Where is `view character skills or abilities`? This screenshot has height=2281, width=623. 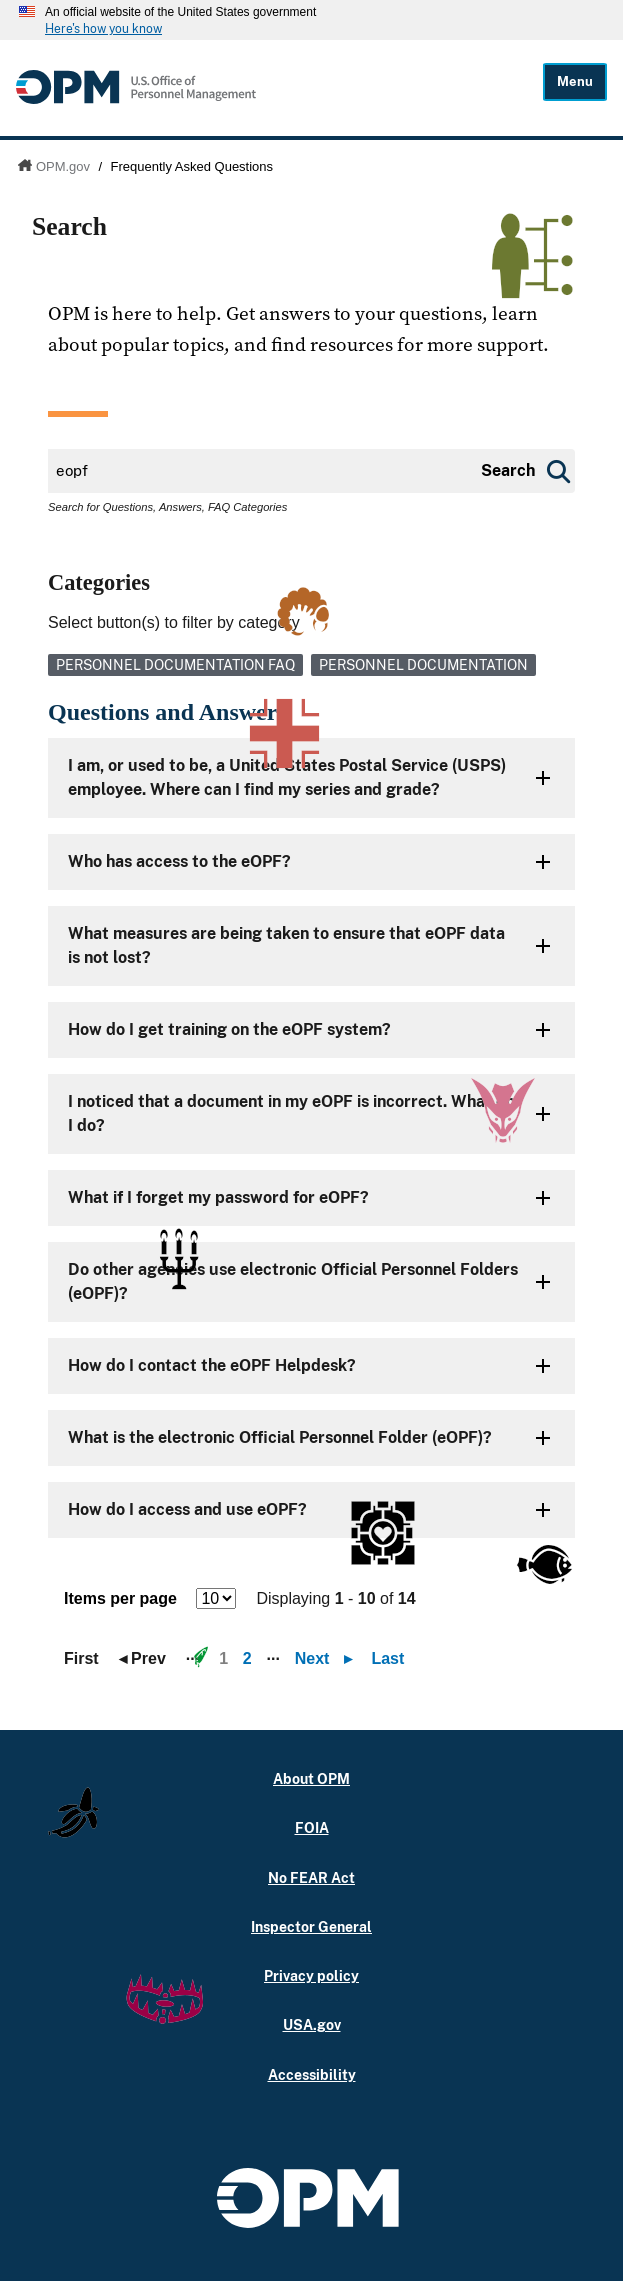 view character skills or abilities is located at coordinates (534, 255).